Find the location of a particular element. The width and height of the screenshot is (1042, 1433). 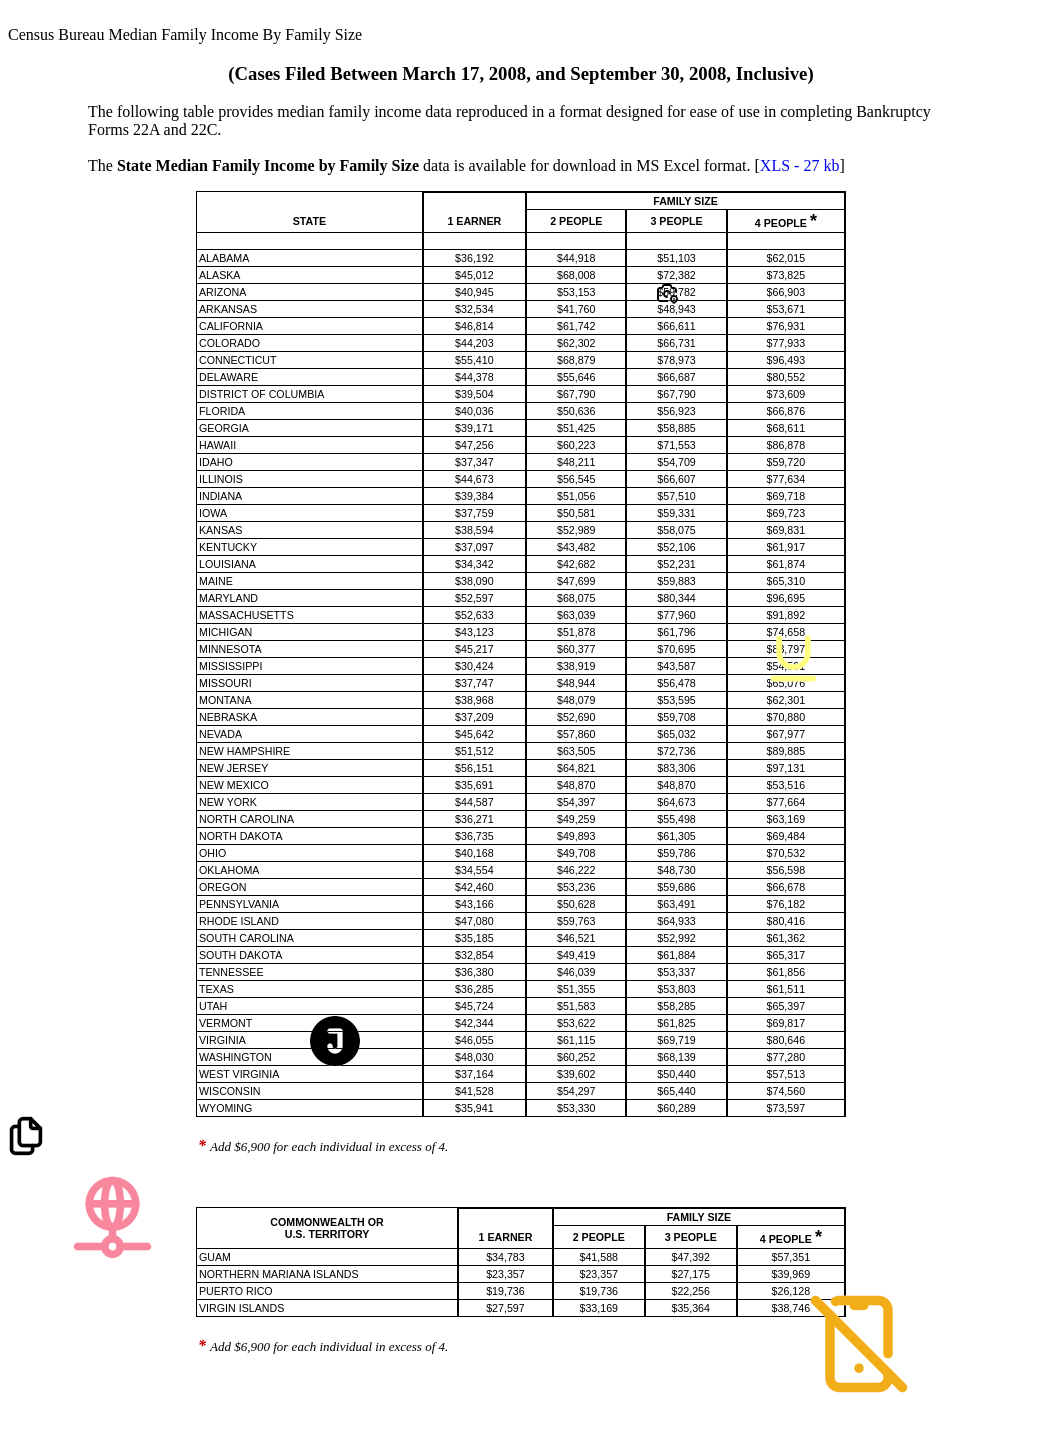

indicates an item or contact starting with the letter J is located at coordinates (335, 1041).